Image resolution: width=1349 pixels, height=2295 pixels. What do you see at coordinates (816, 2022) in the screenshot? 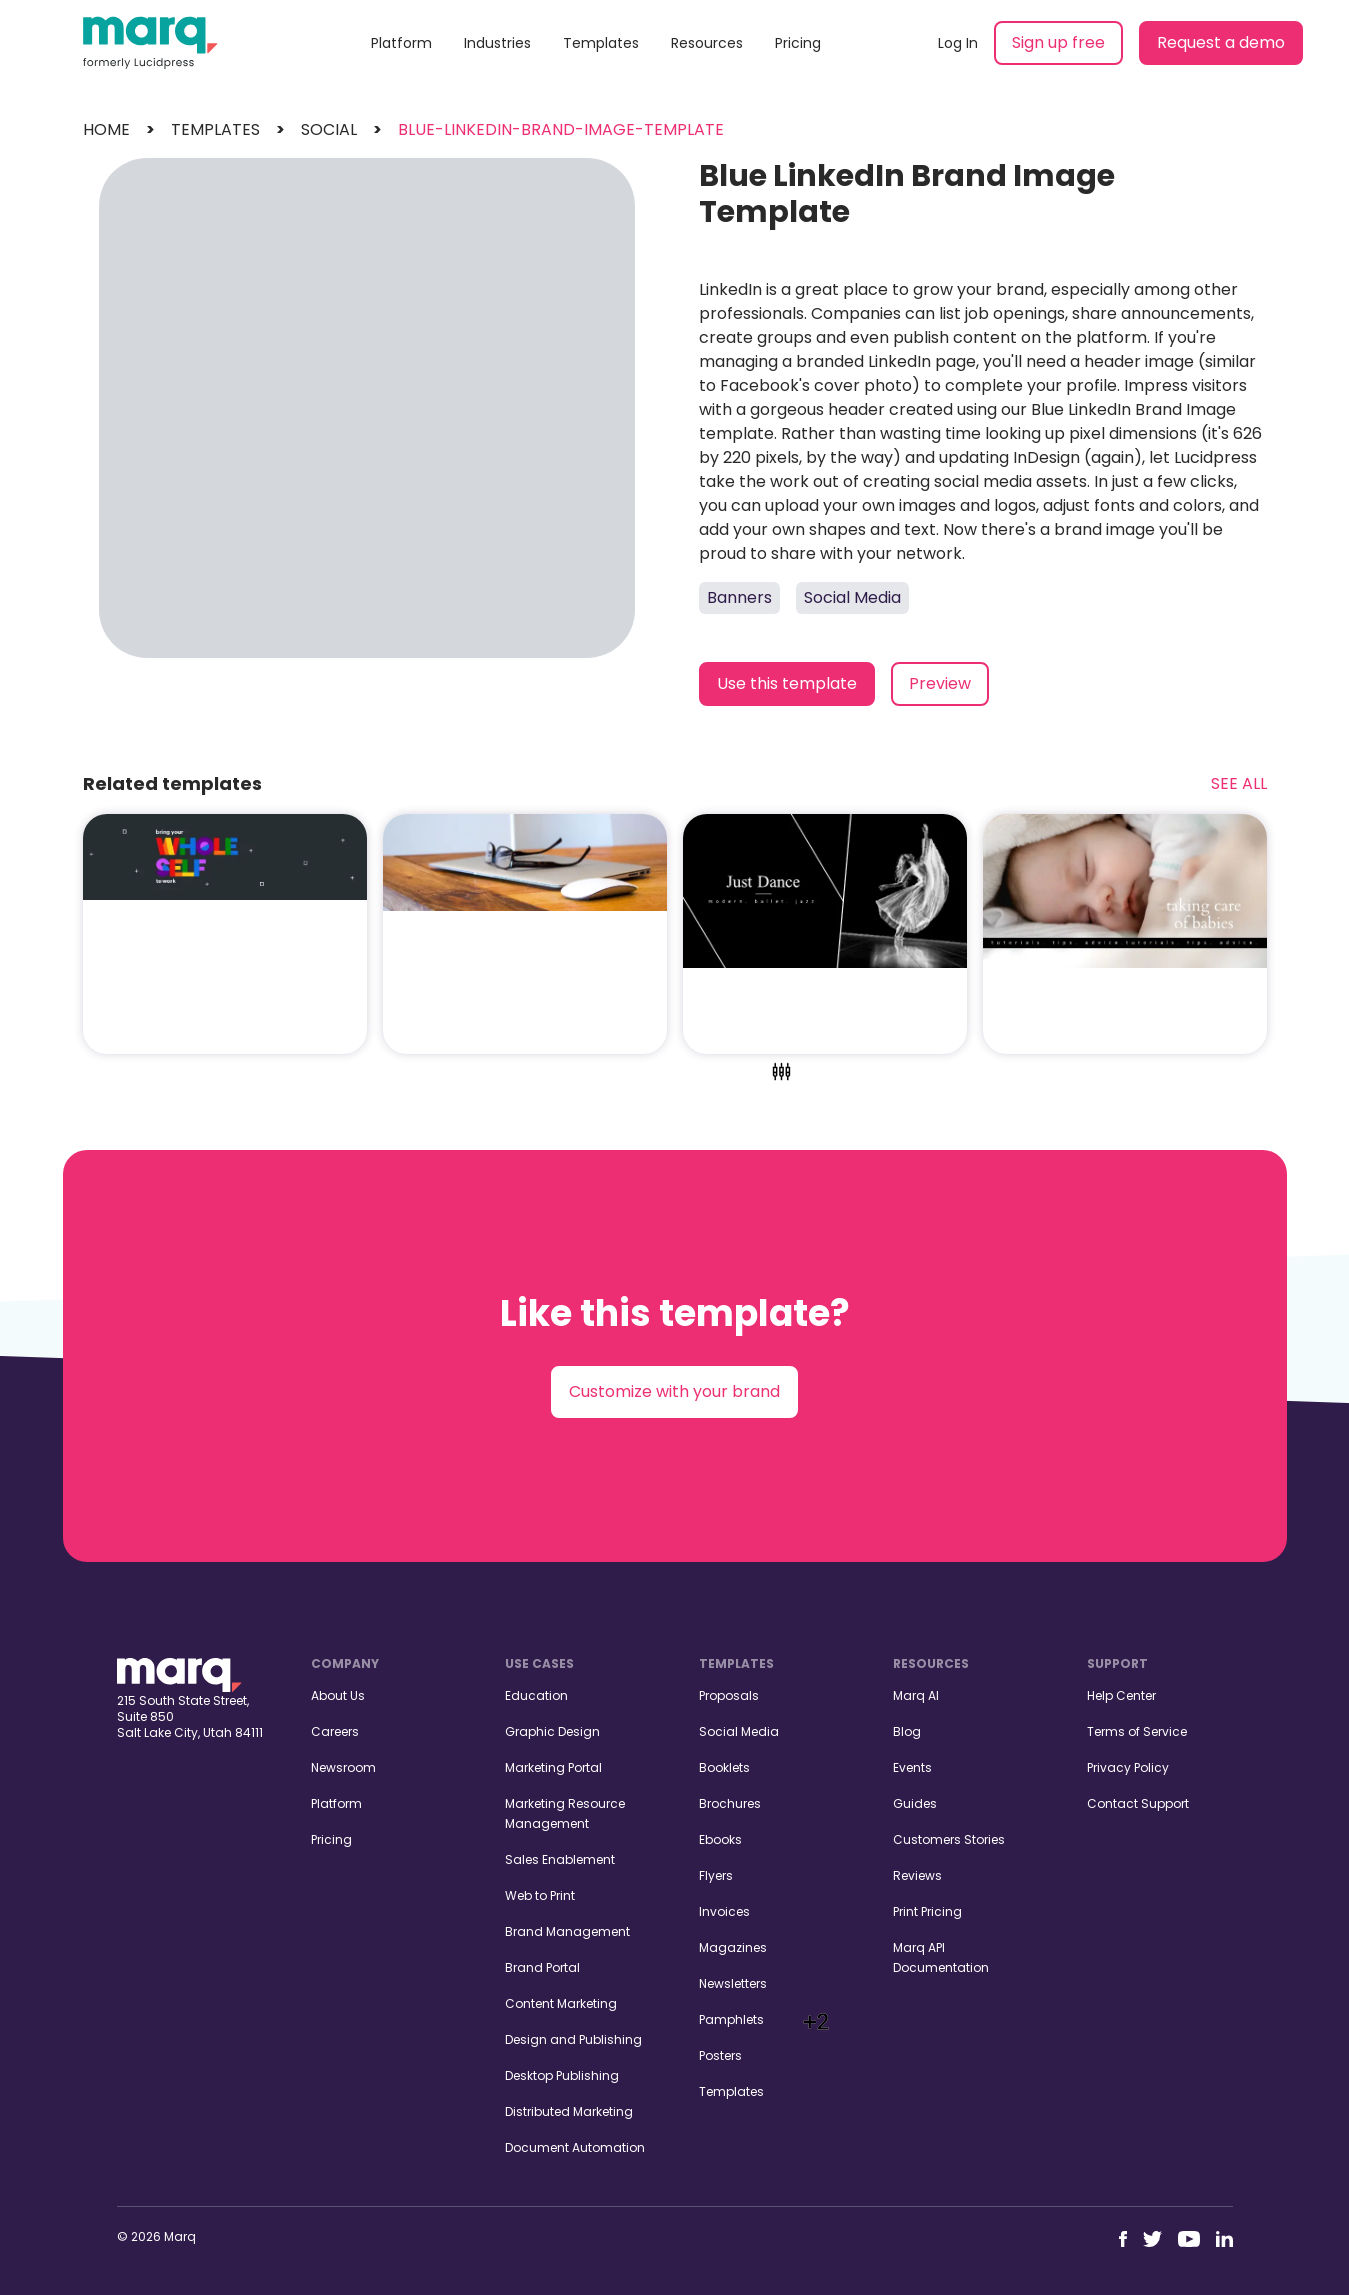
I see `increase exposure by 2 stops in photo editing` at bounding box center [816, 2022].